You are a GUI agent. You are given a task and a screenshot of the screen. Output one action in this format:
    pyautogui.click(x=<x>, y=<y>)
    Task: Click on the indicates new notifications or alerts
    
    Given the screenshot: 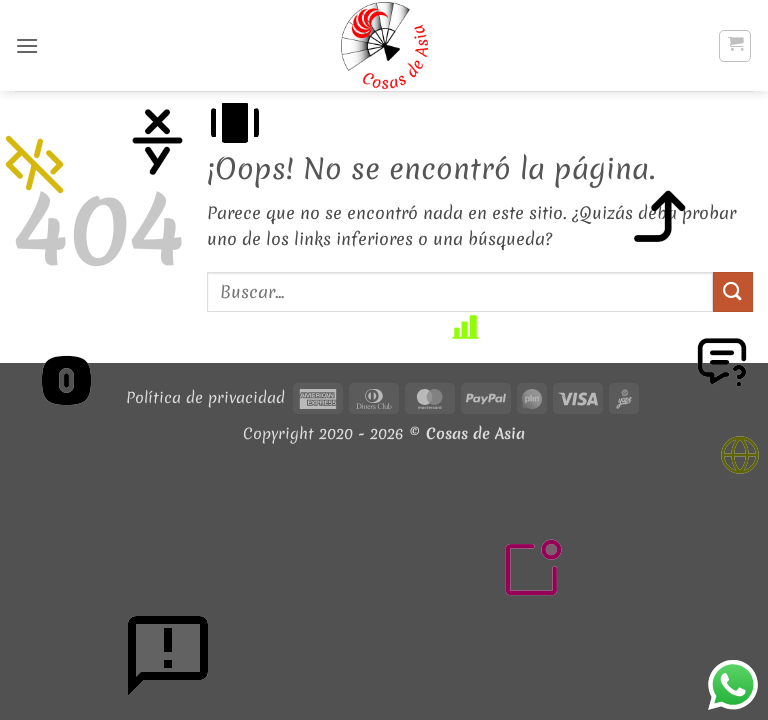 What is the action you would take?
    pyautogui.click(x=532, y=568)
    